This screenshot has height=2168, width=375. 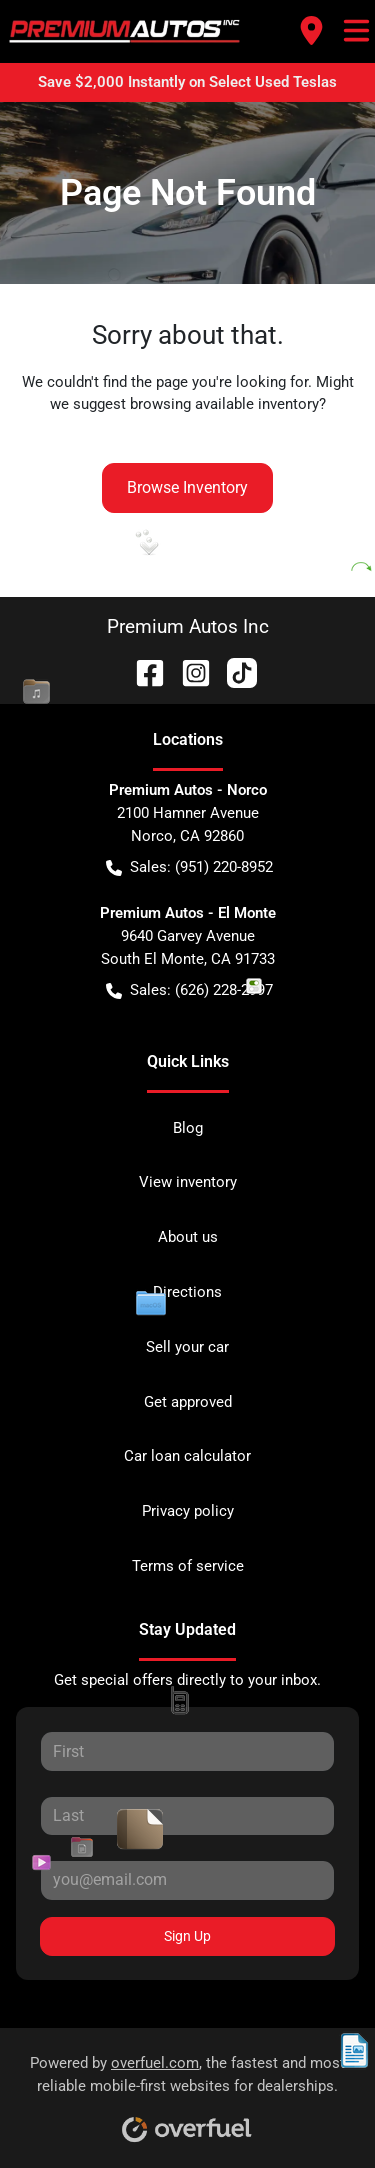 What do you see at coordinates (151, 1303) in the screenshot?
I see `access macOS system files and folders` at bounding box center [151, 1303].